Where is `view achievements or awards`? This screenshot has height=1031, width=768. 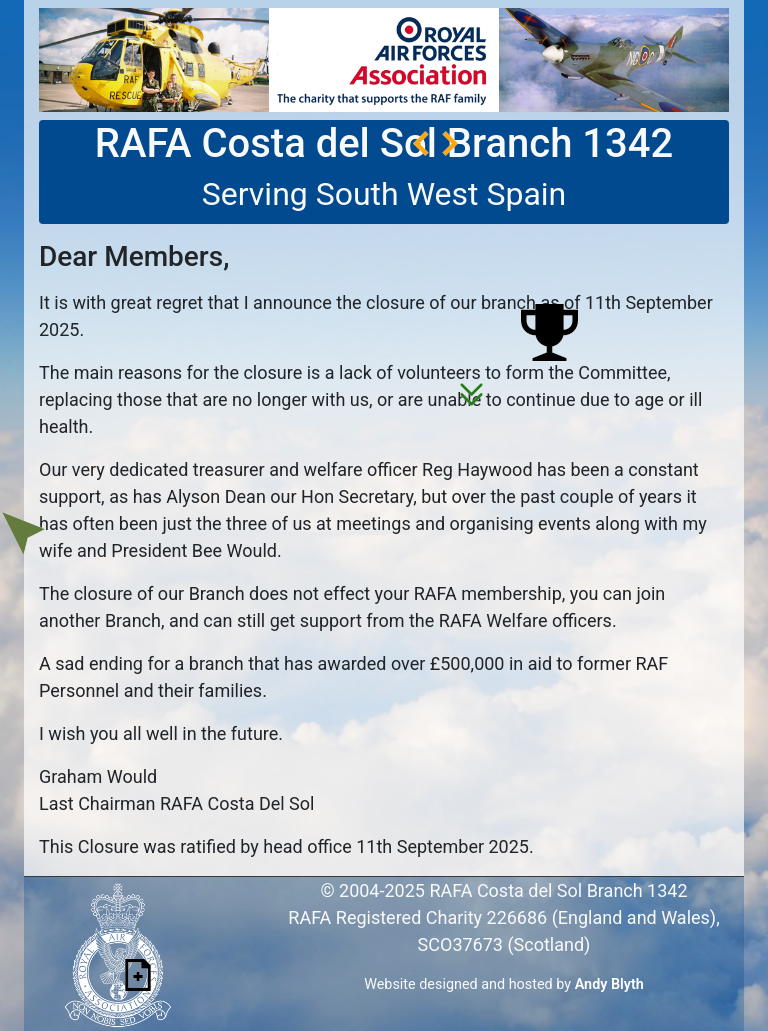
view achievements or awards is located at coordinates (549, 332).